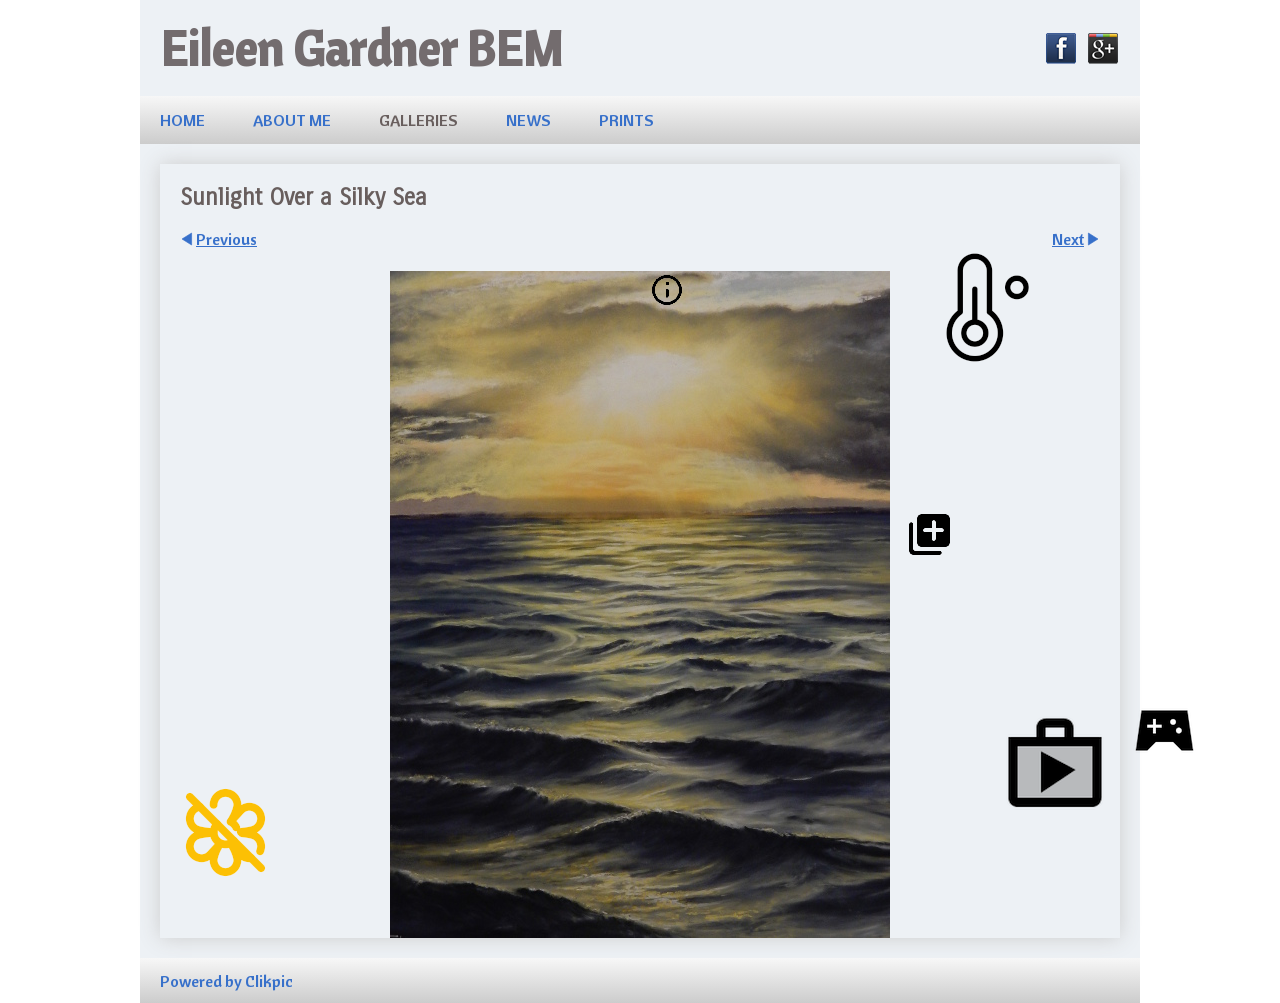 Image resolution: width=1280 pixels, height=1003 pixels. Describe the element at coordinates (978, 307) in the screenshot. I see `view current temperature` at that location.